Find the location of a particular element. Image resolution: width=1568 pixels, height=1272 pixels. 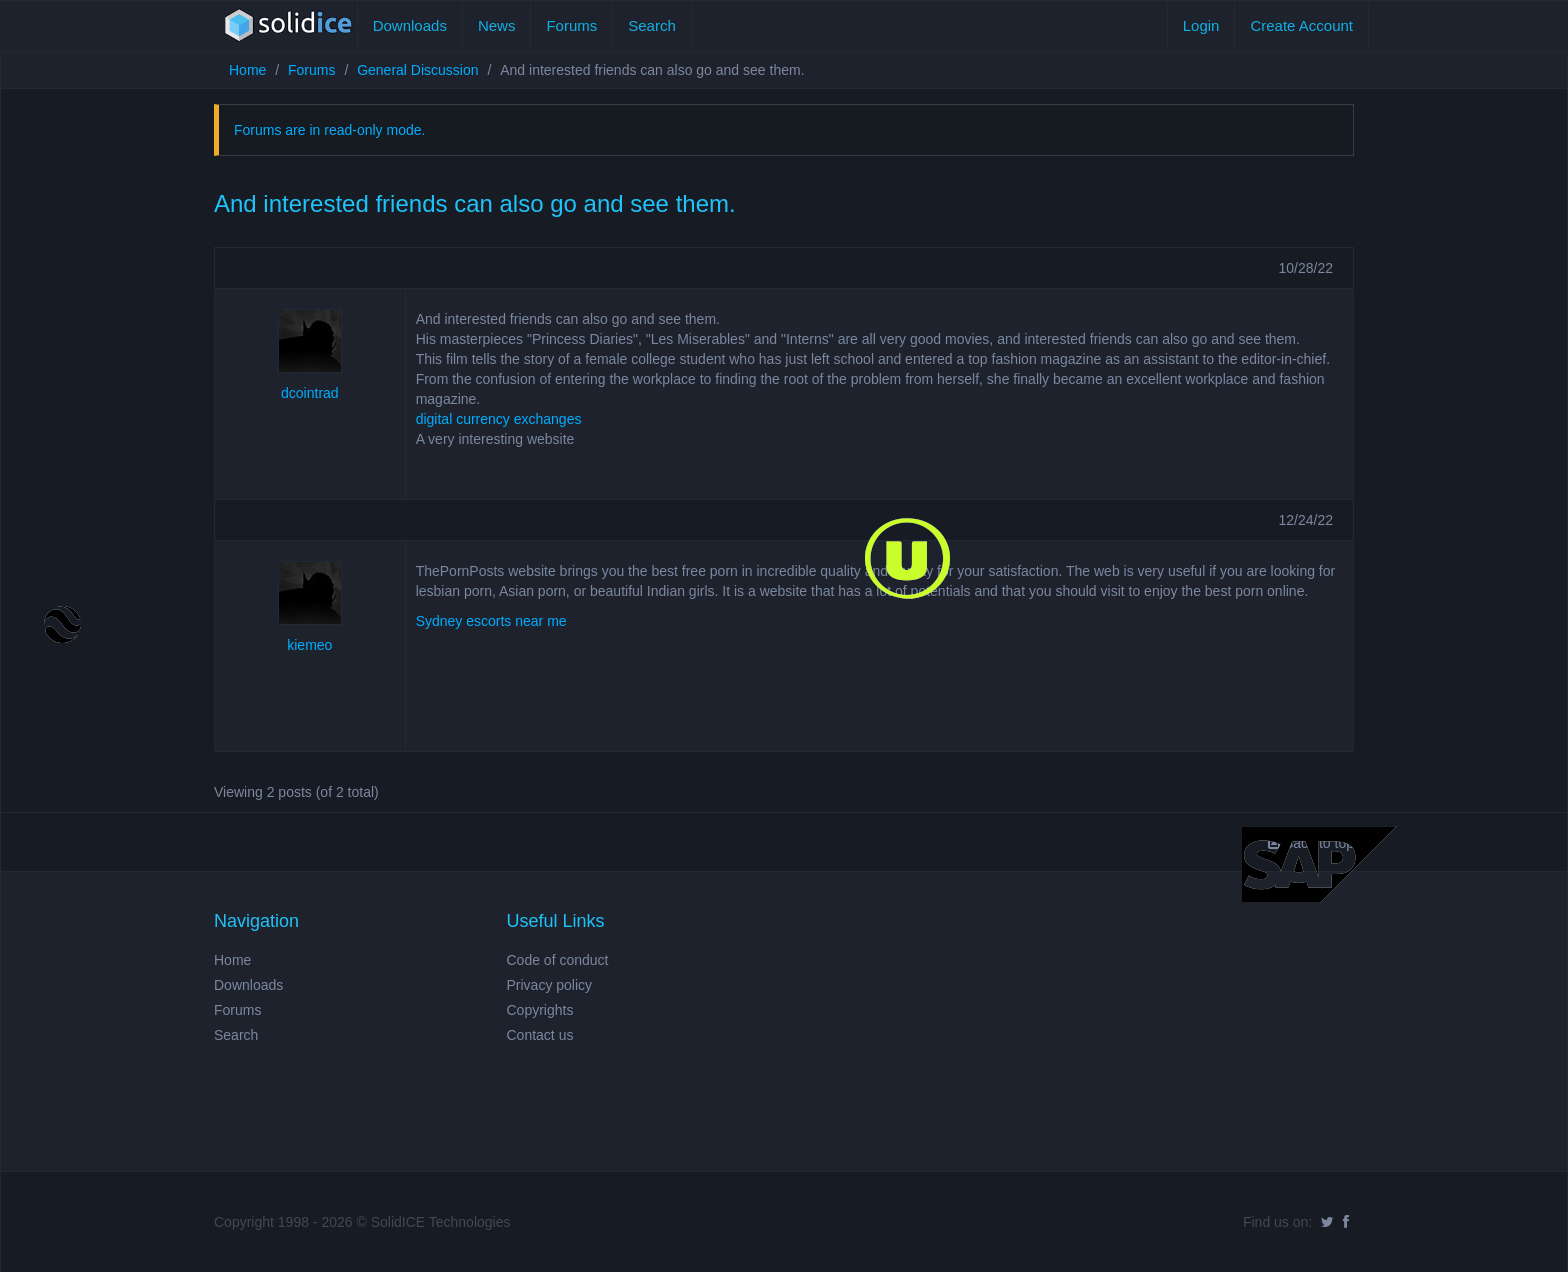

SAP enterprise software logo is located at coordinates (1319, 864).